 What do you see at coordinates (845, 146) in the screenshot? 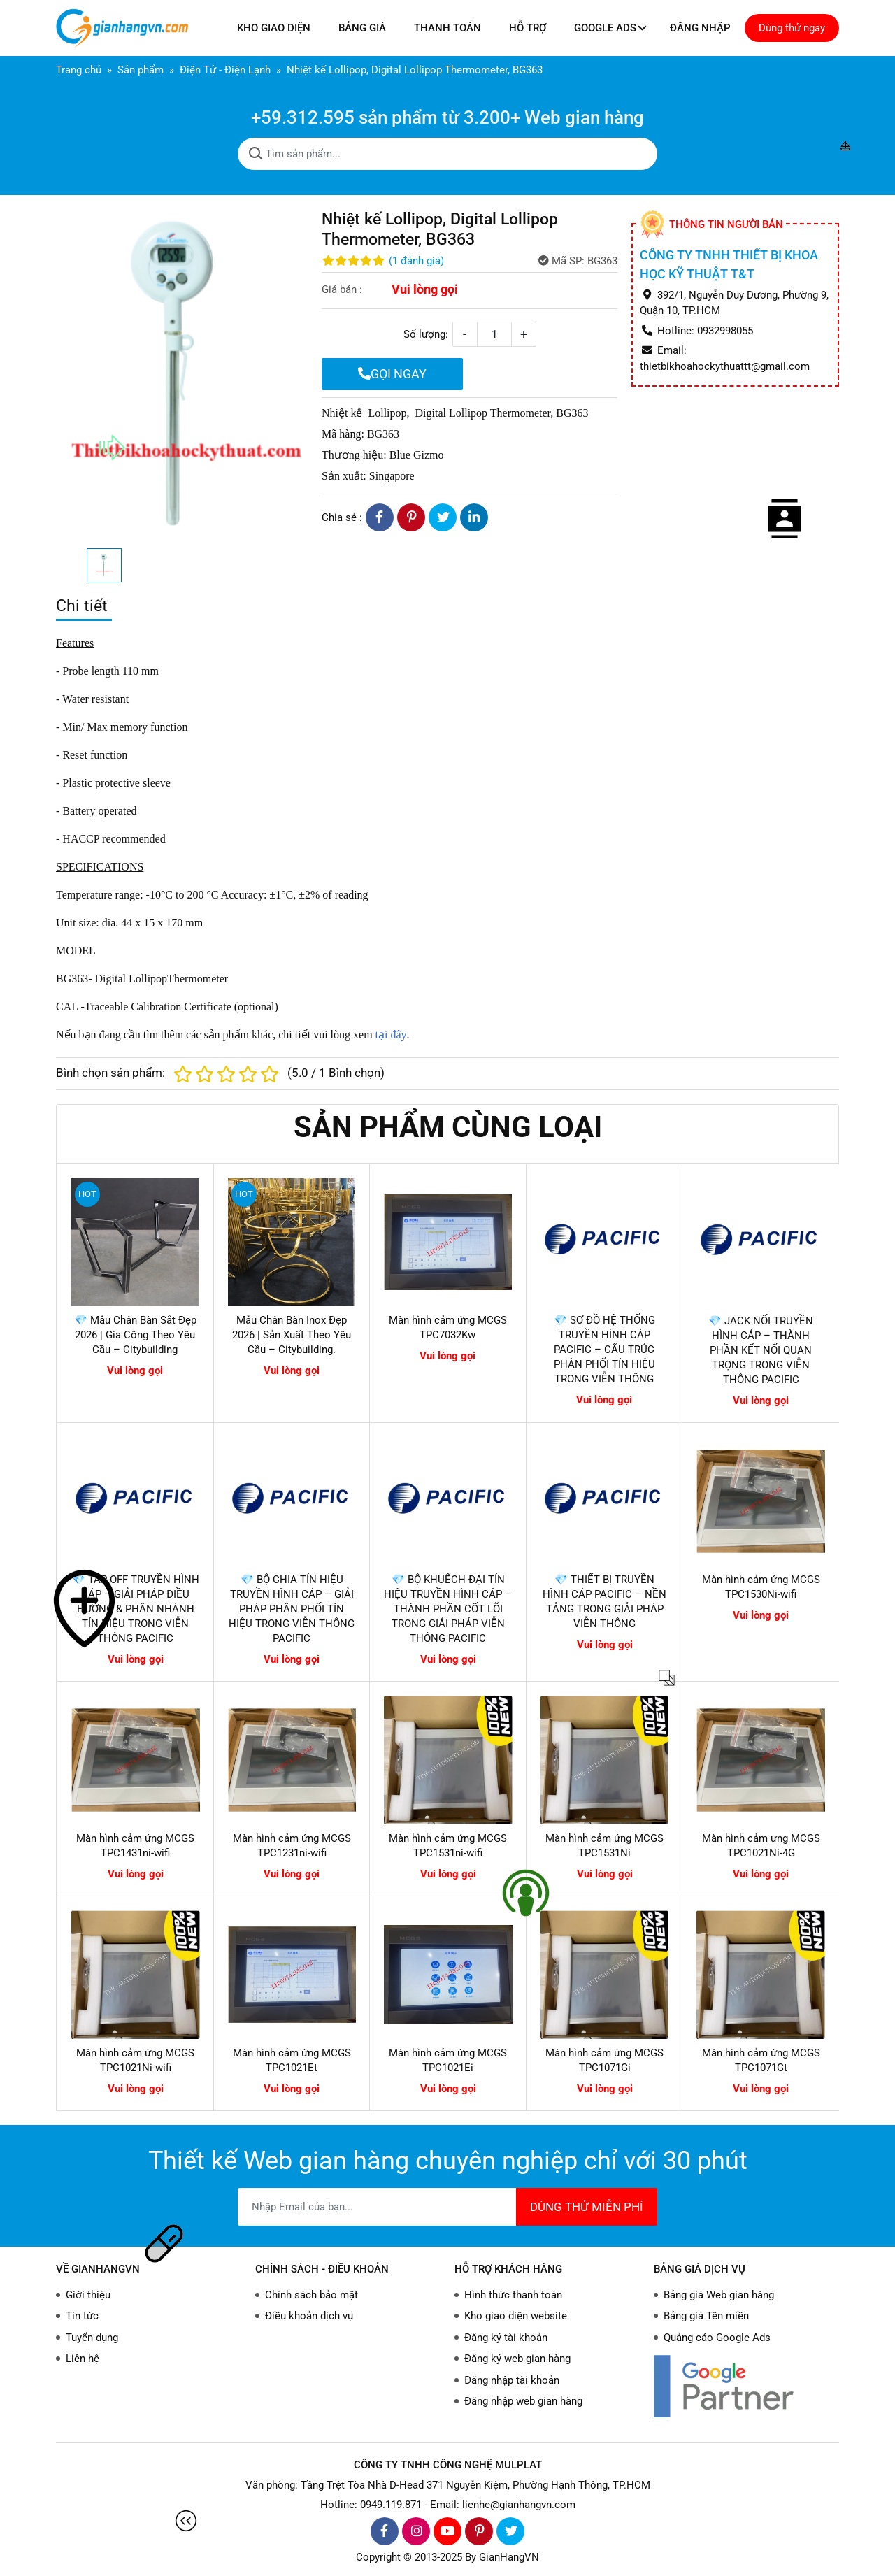
I see `access marine or boating features` at bounding box center [845, 146].